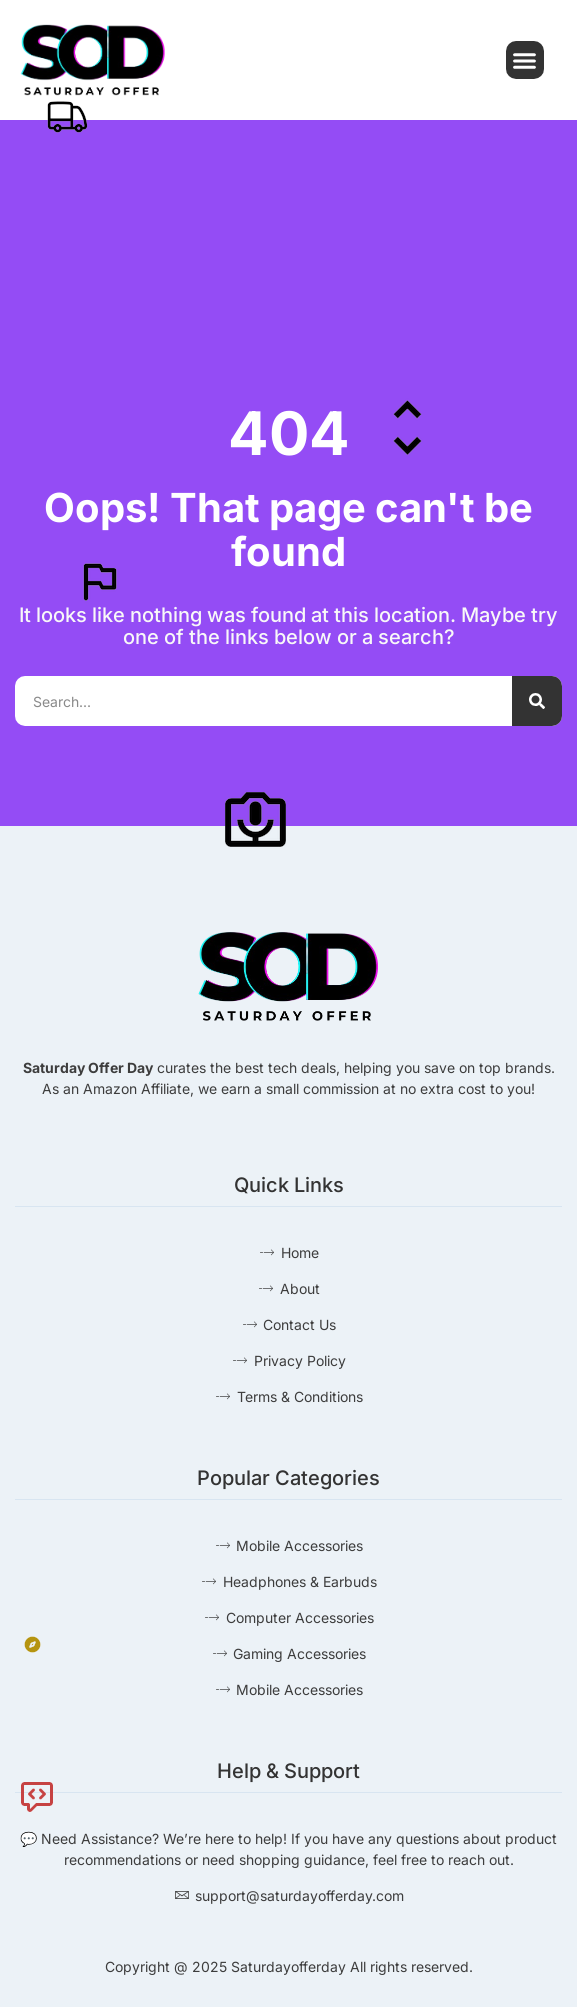 The image size is (577, 2007). I want to click on access navigation or directional features, so click(32, 1644).